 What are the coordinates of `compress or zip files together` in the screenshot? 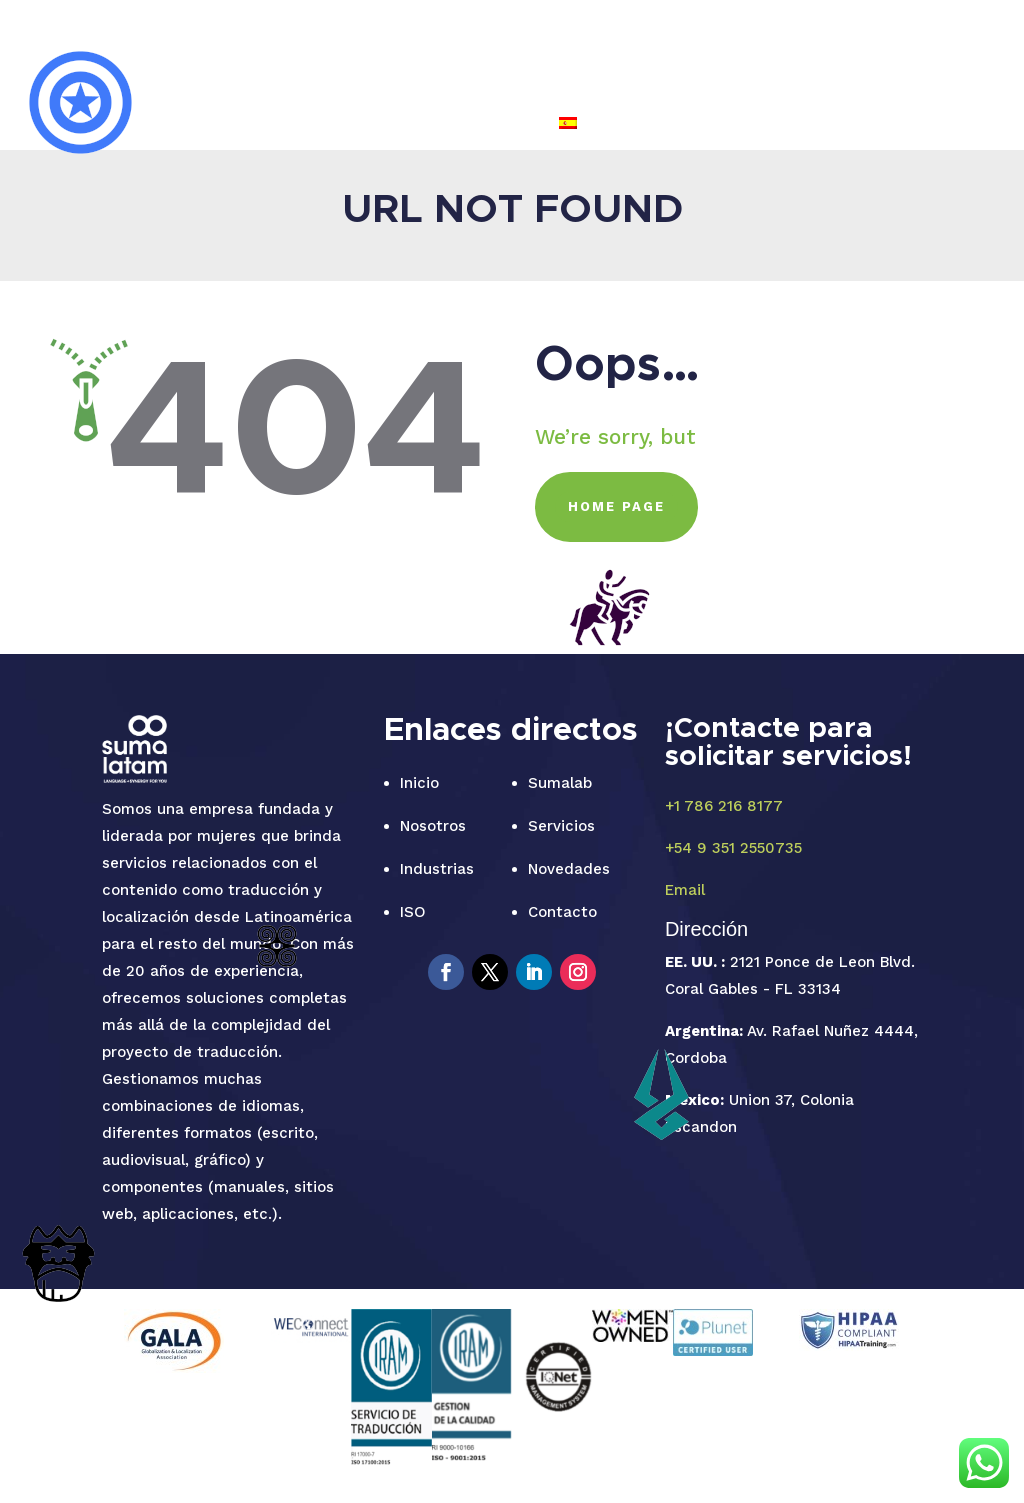 It's located at (86, 391).